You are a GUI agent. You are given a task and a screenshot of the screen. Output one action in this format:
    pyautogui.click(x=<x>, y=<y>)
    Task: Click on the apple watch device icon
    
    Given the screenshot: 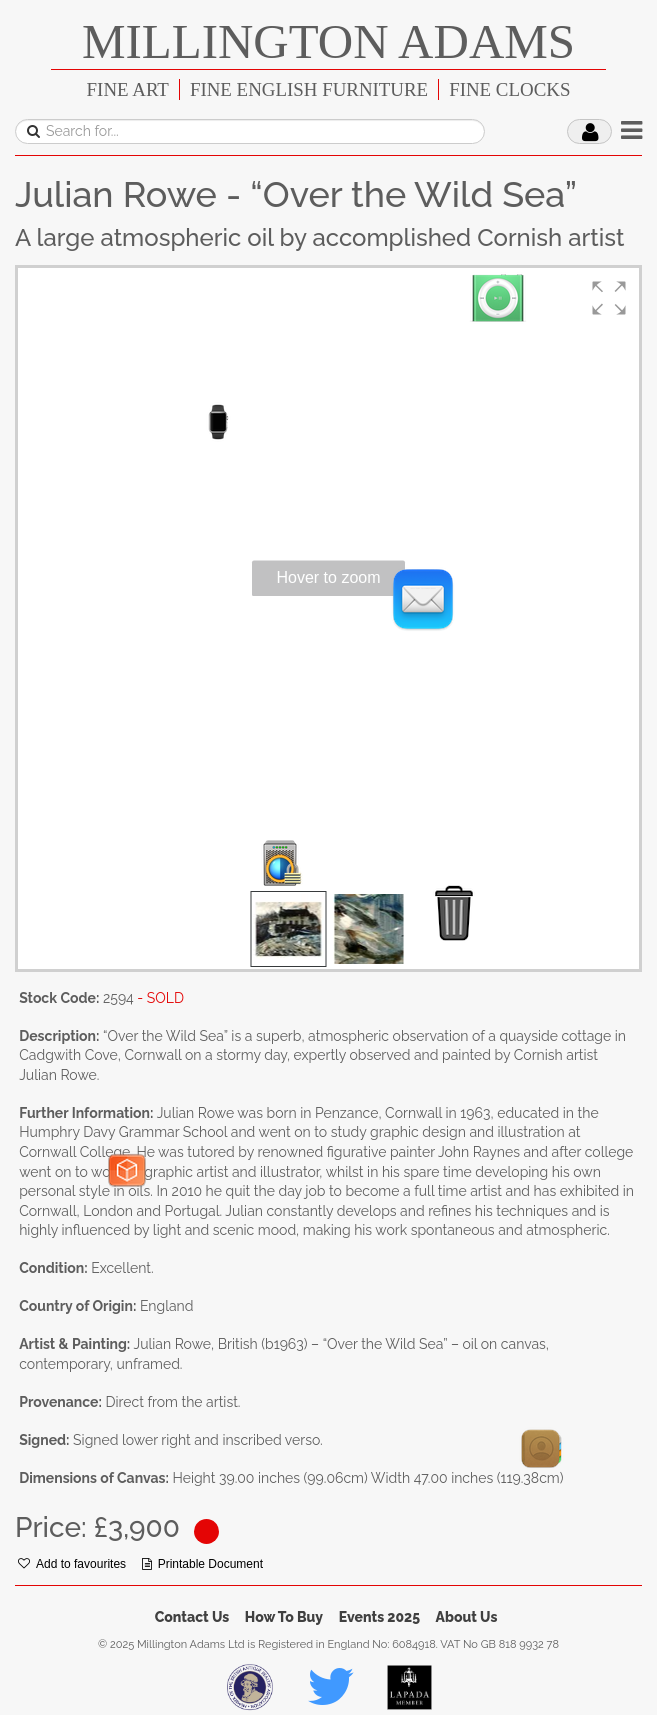 What is the action you would take?
    pyautogui.click(x=218, y=422)
    